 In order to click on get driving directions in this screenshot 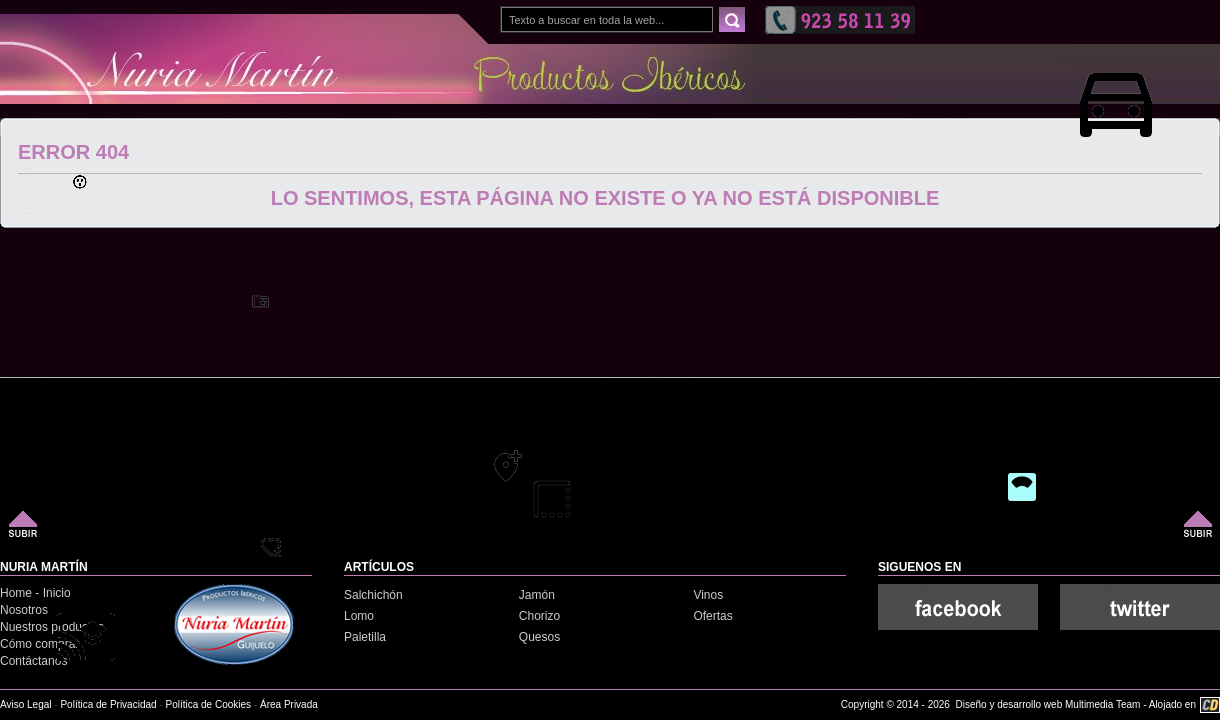, I will do `click(1116, 101)`.